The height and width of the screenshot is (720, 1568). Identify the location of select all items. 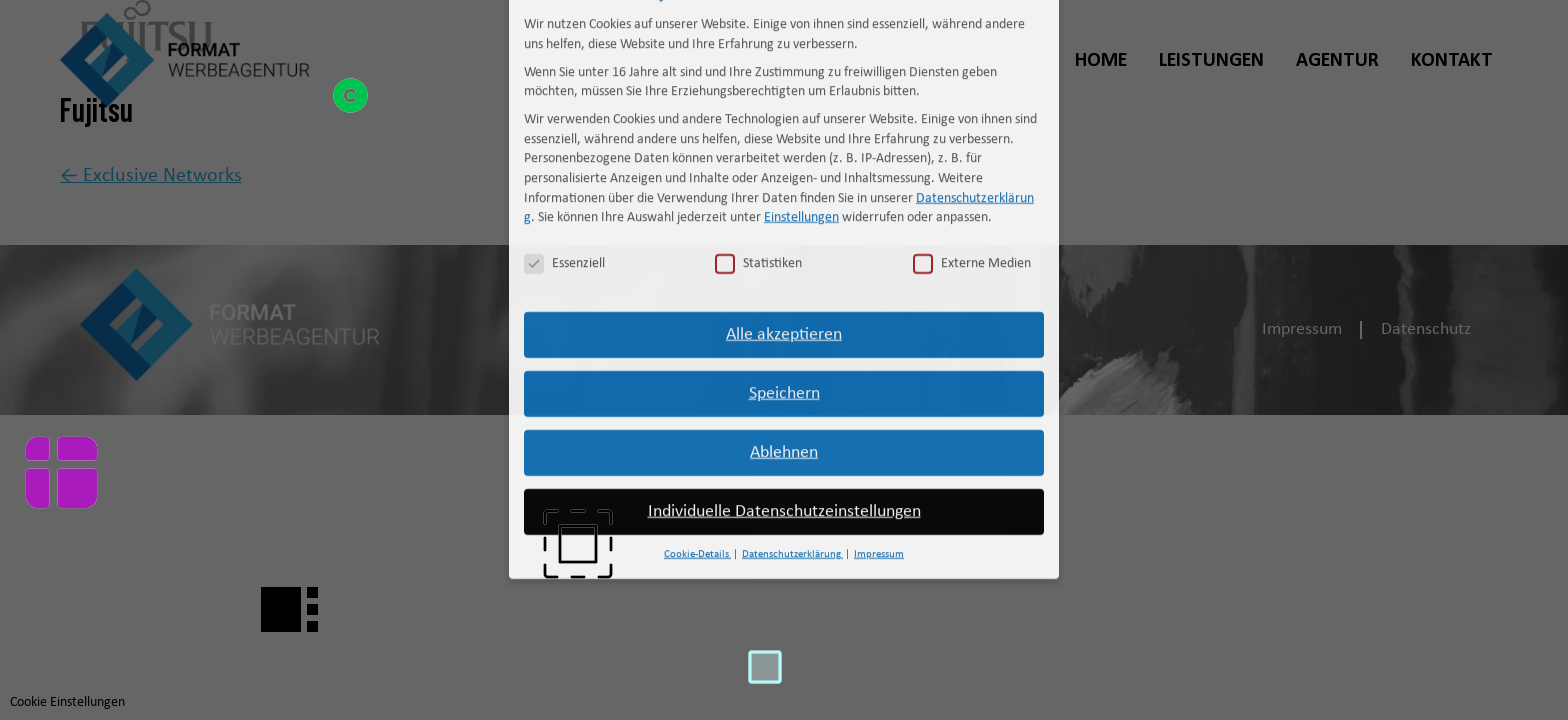
(578, 544).